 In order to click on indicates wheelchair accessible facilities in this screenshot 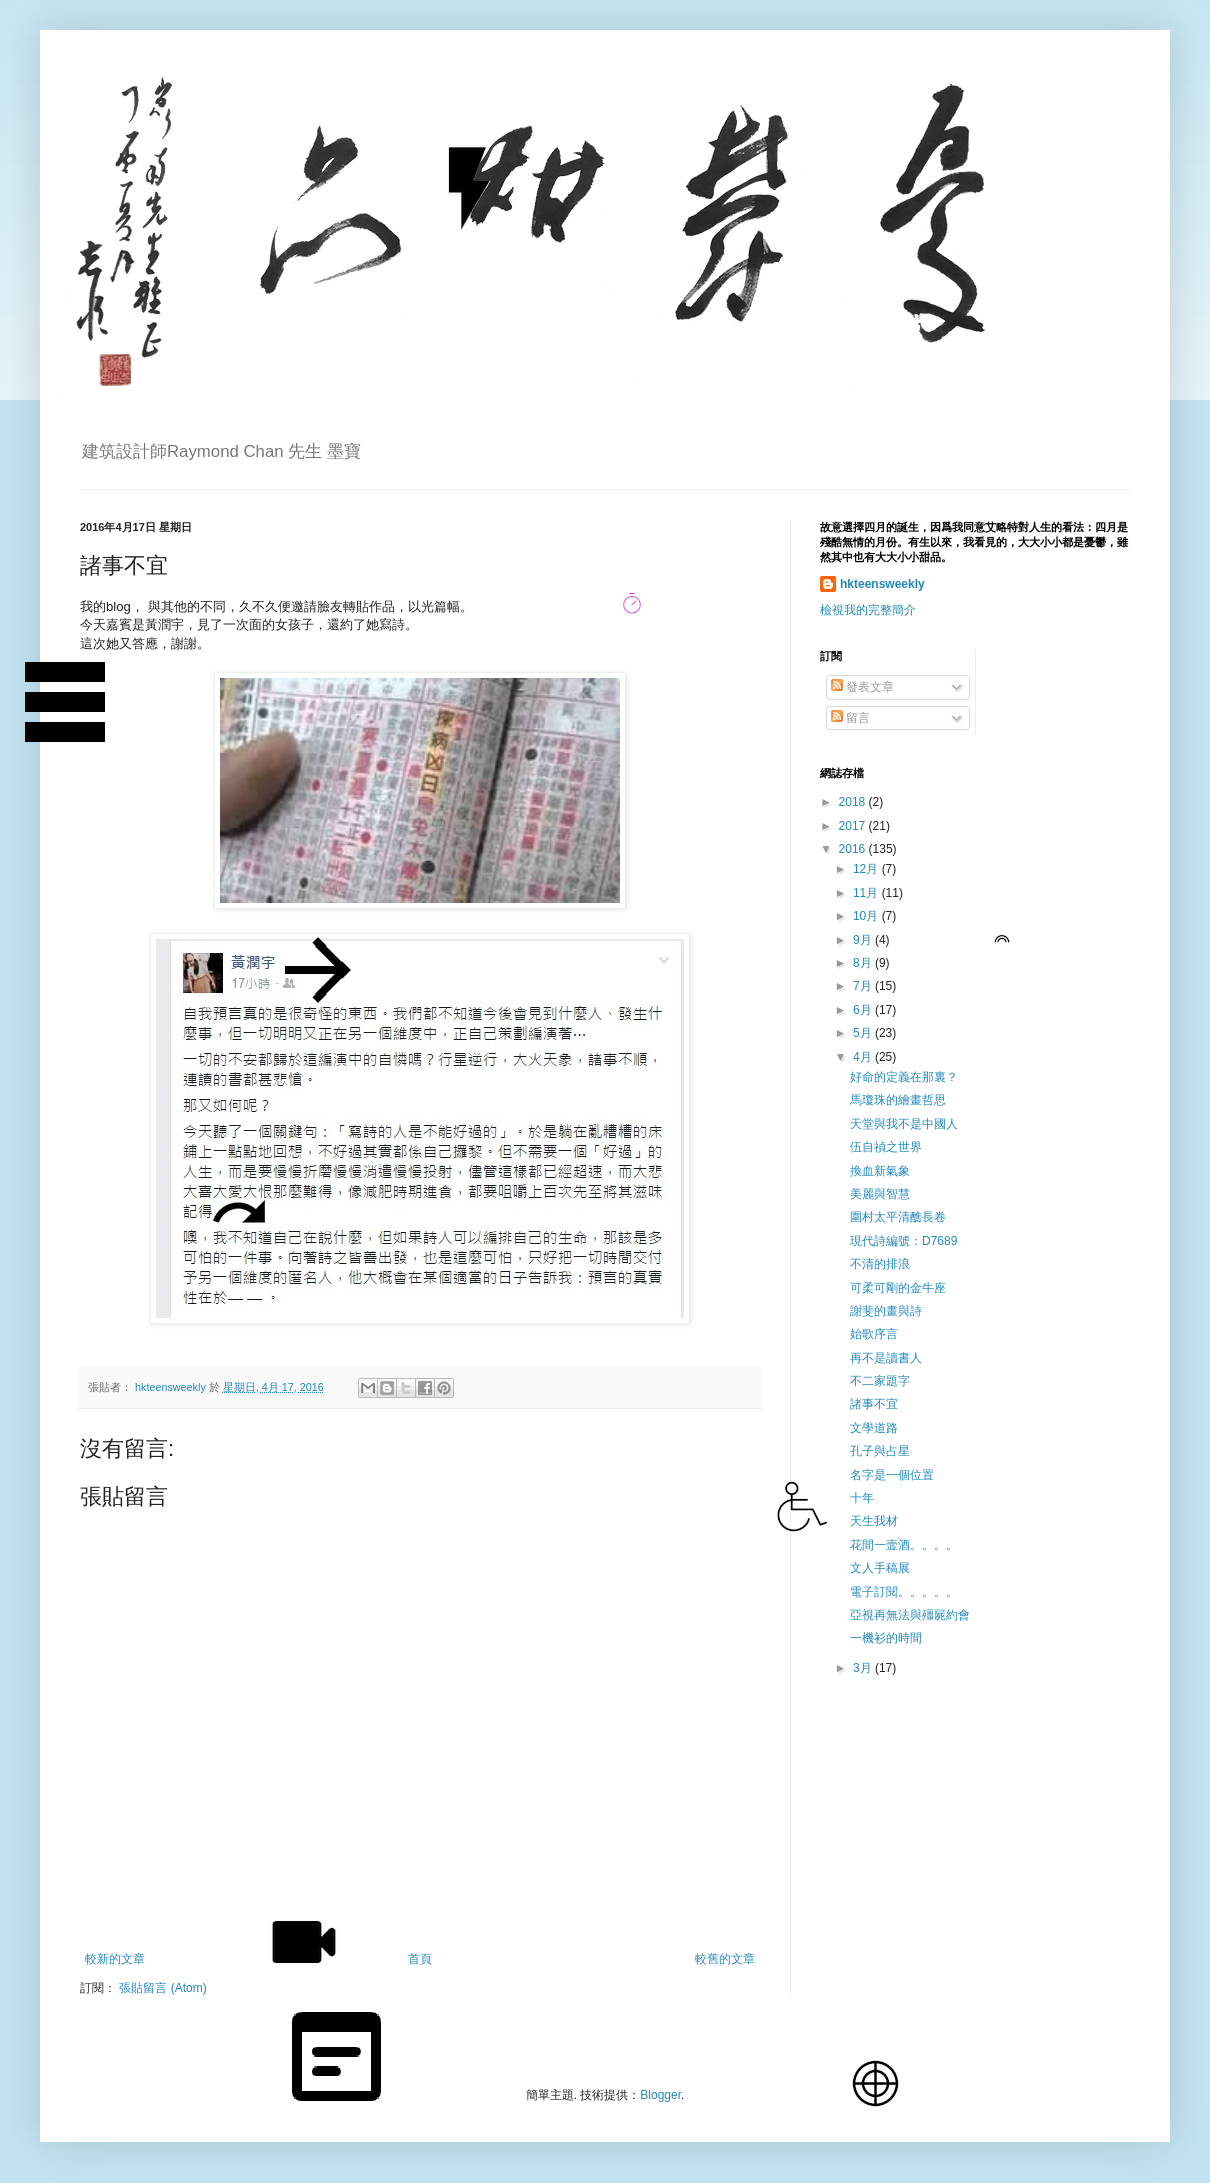, I will do `click(797, 1507)`.